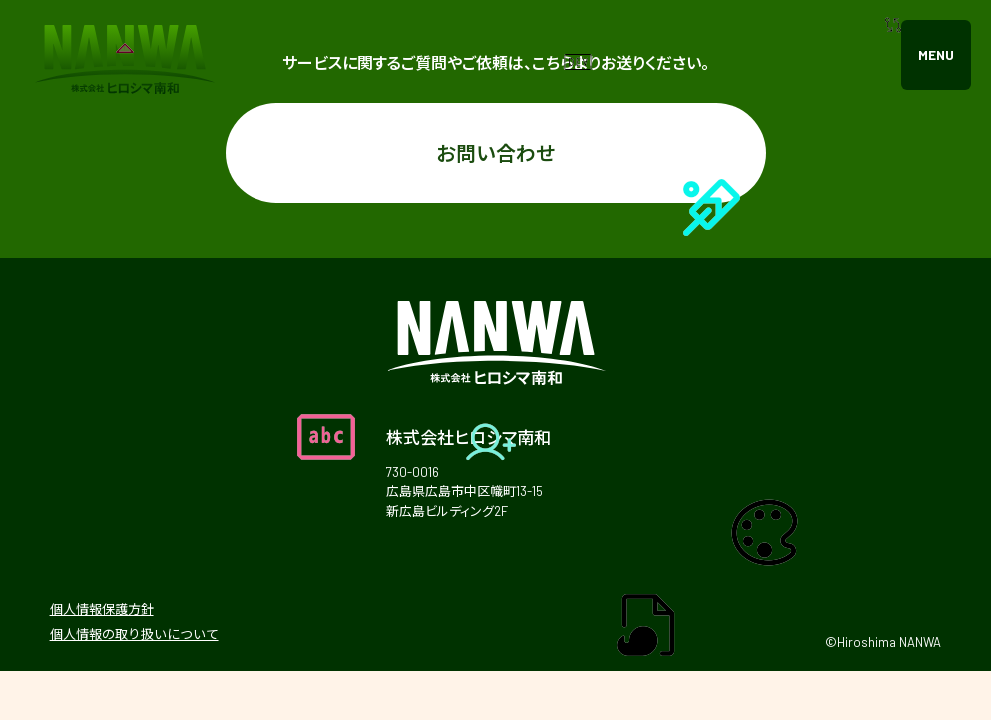  Describe the element at coordinates (578, 62) in the screenshot. I see `visit dev.to community profile` at that location.